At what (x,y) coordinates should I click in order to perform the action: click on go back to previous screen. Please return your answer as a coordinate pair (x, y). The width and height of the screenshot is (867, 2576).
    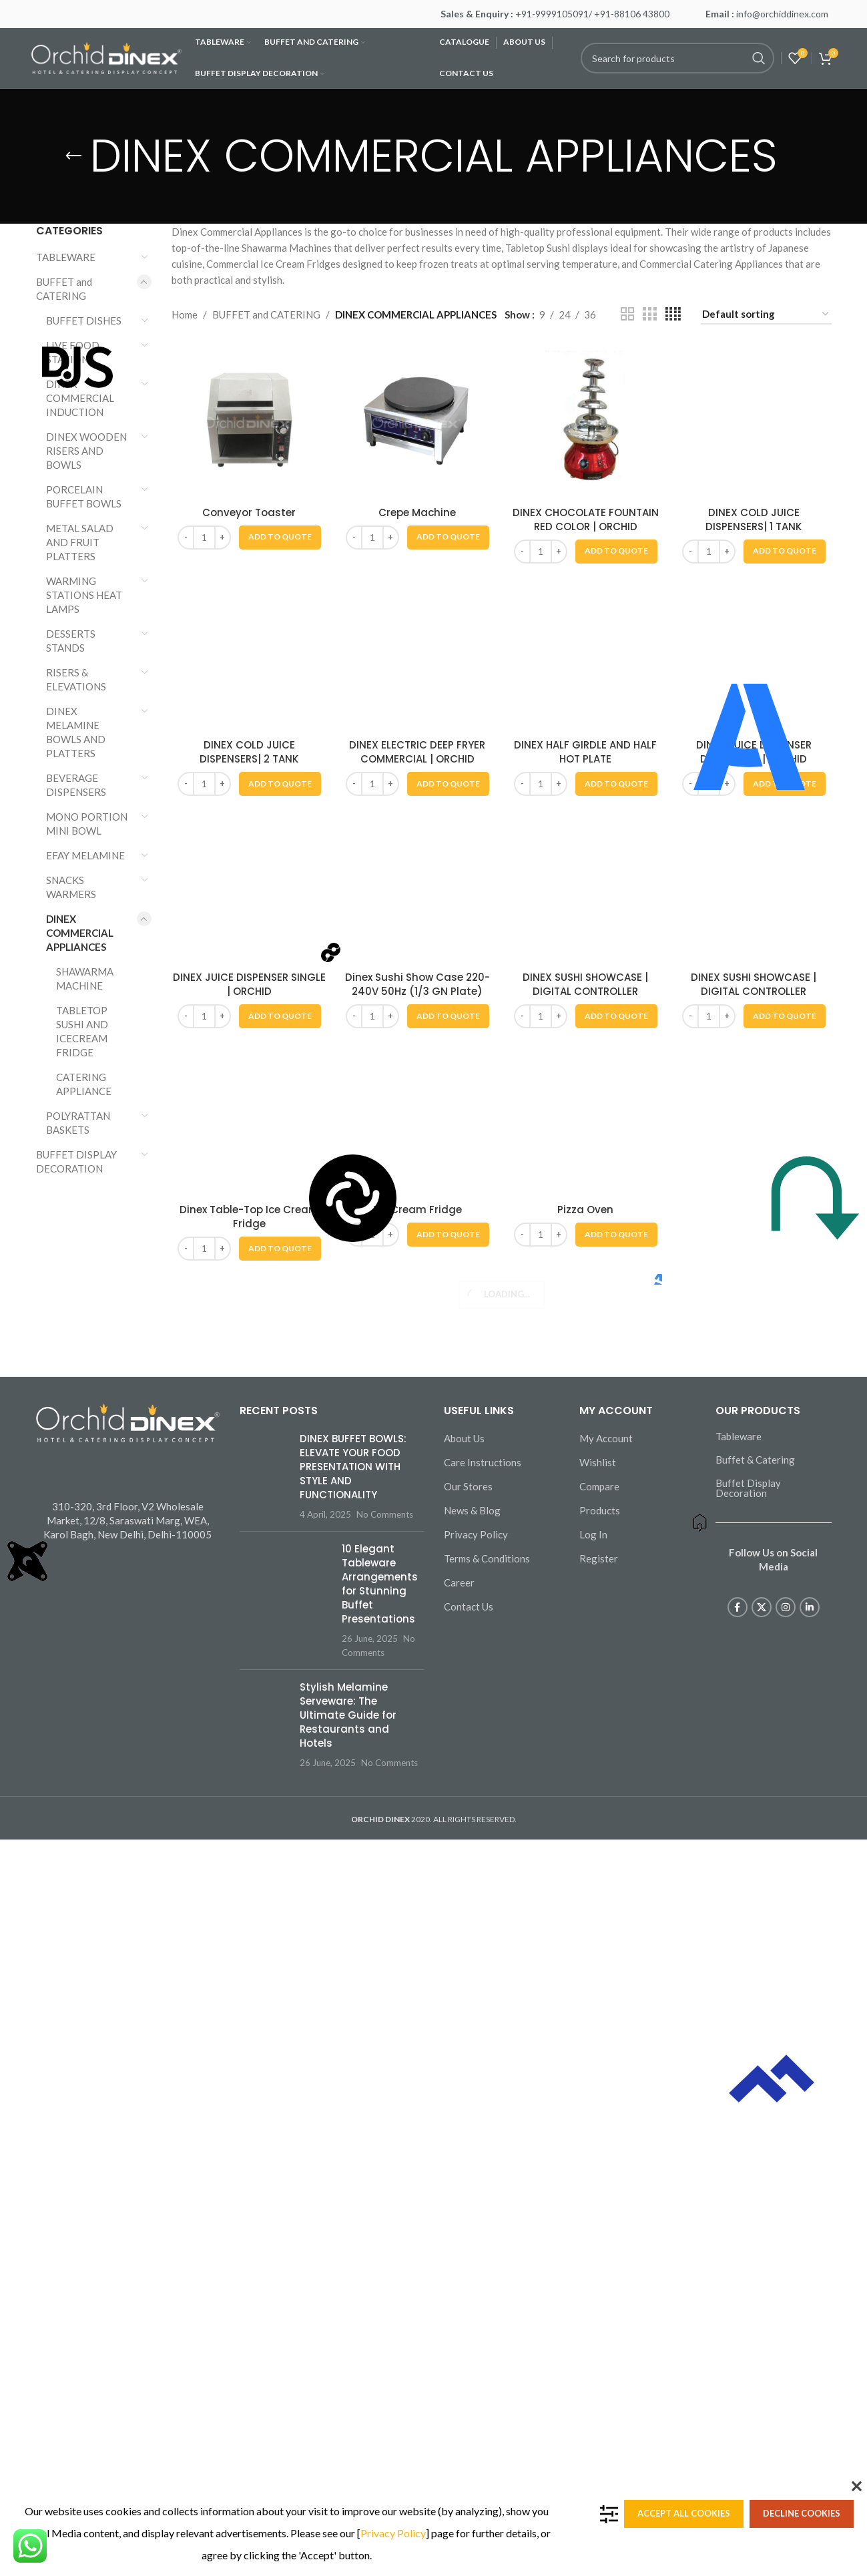
    Looking at the image, I should click on (811, 1196).